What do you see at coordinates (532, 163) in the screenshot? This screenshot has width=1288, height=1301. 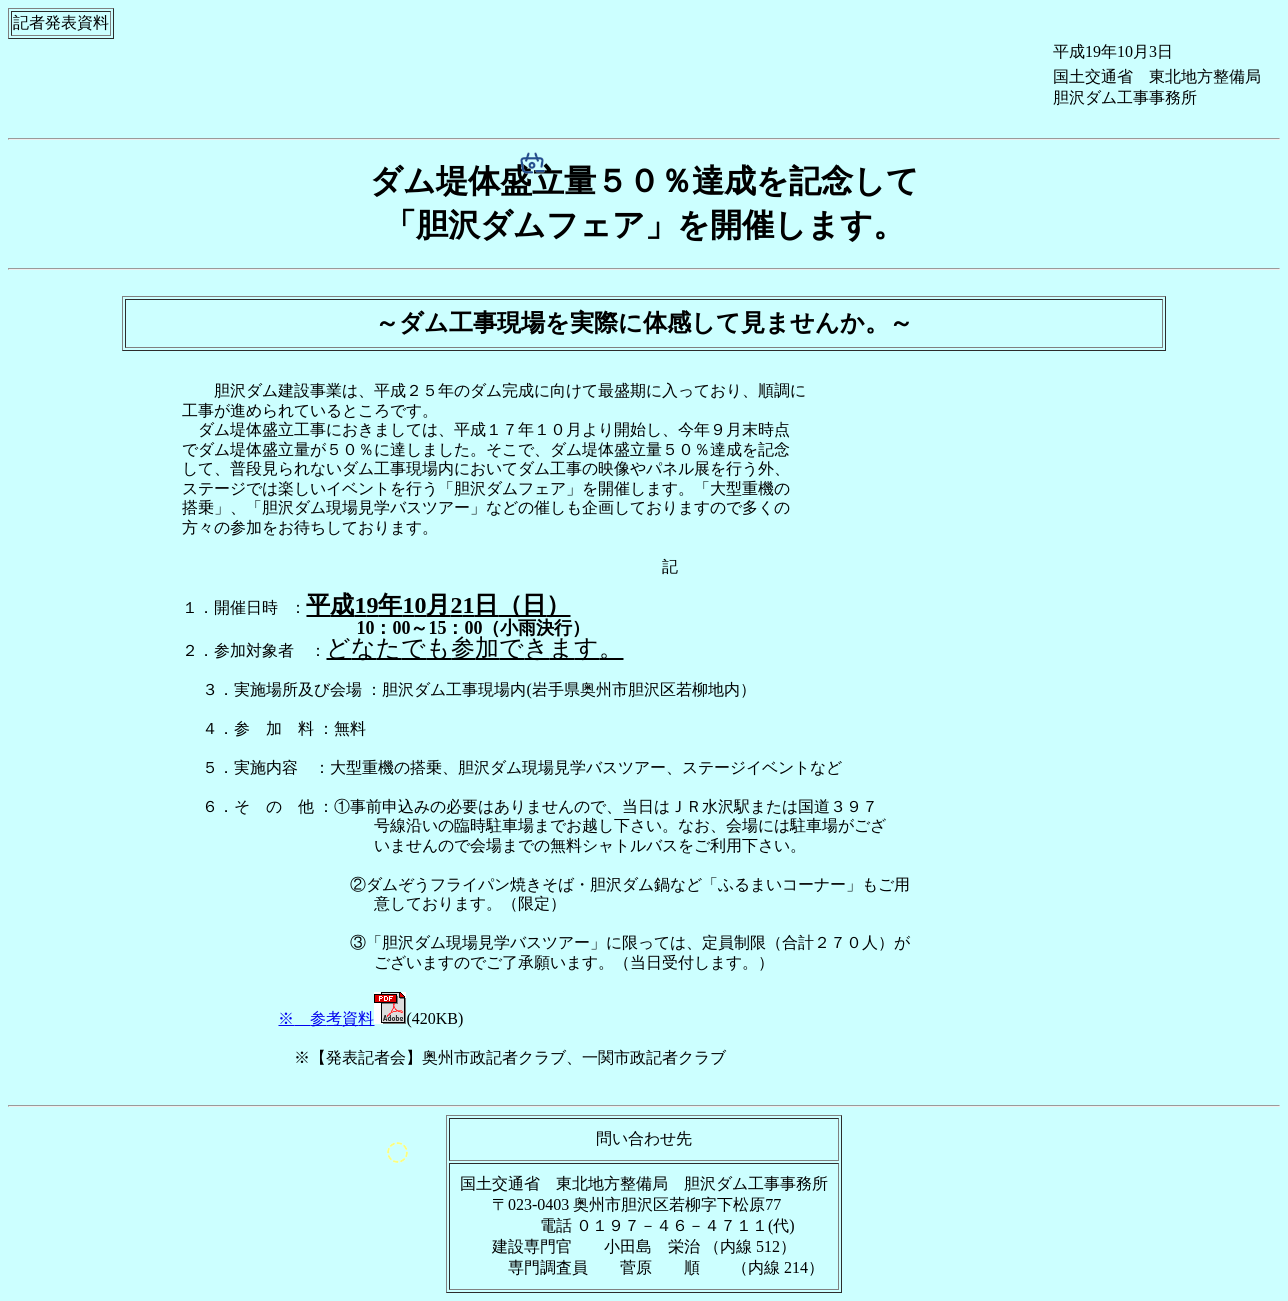 I see `remove item from basket` at bounding box center [532, 163].